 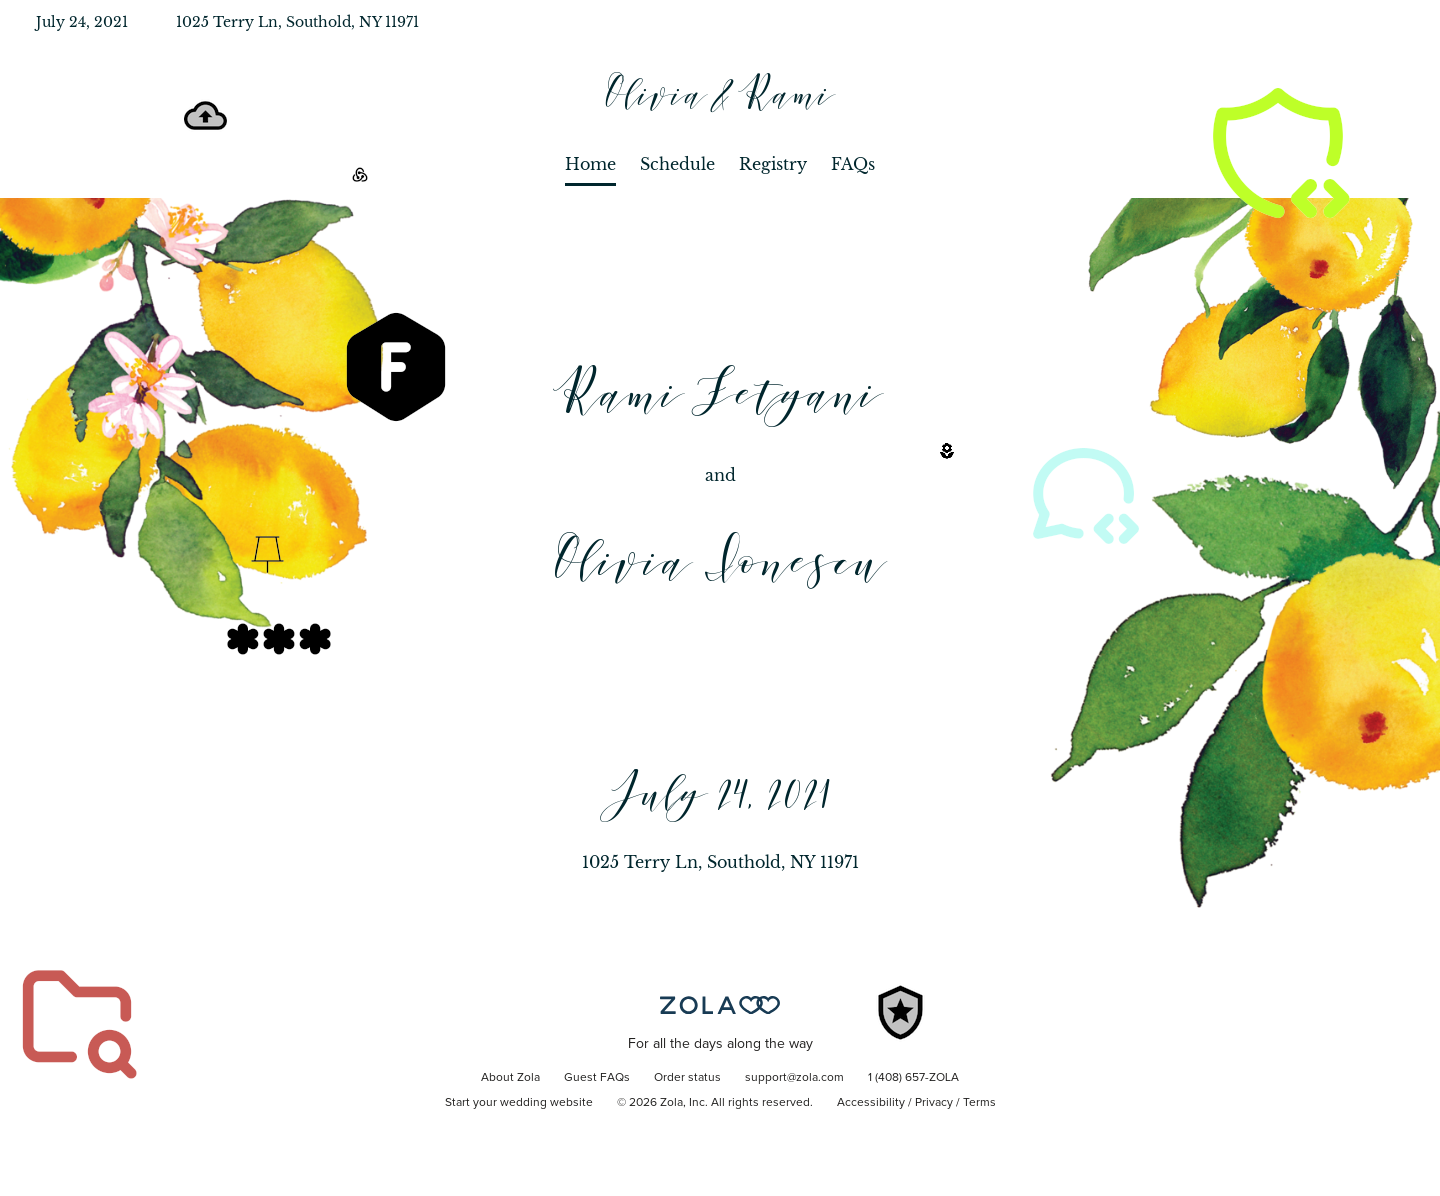 What do you see at coordinates (205, 115) in the screenshot?
I see `upload file to cloud storage` at bounding box center [205, 115].